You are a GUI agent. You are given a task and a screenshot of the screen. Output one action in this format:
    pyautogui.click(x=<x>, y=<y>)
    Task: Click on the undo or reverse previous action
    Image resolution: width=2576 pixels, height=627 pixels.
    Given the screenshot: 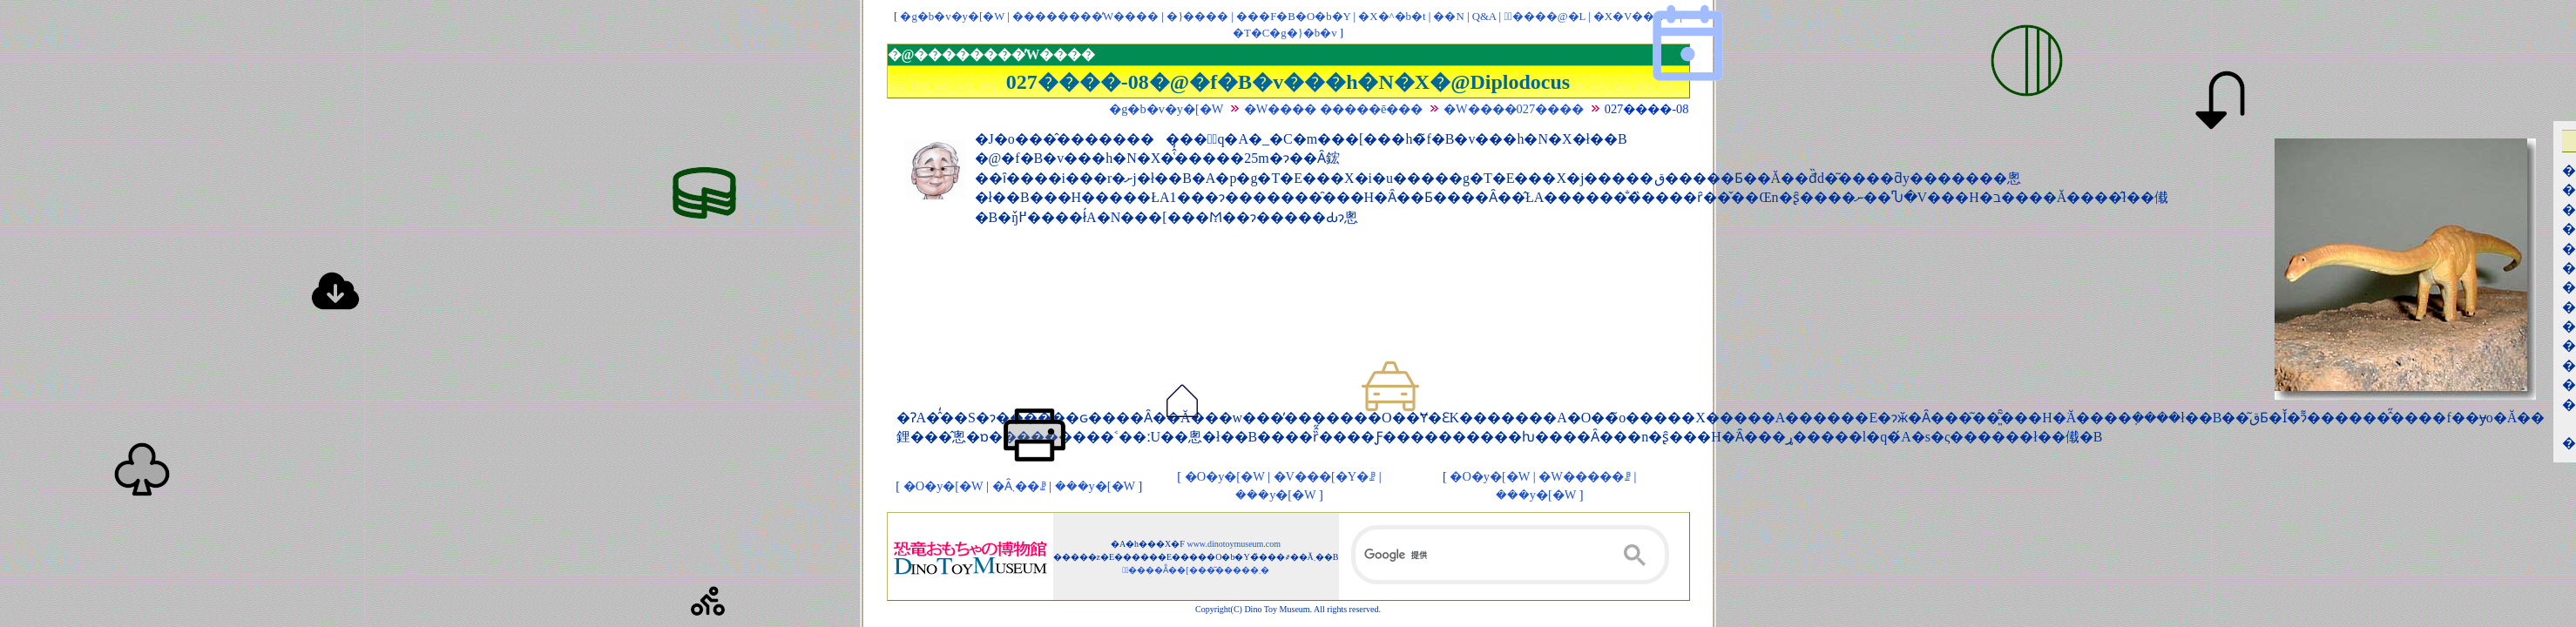 What is the action you would take?
    pyautogui.click(x=2222, y=100)
    